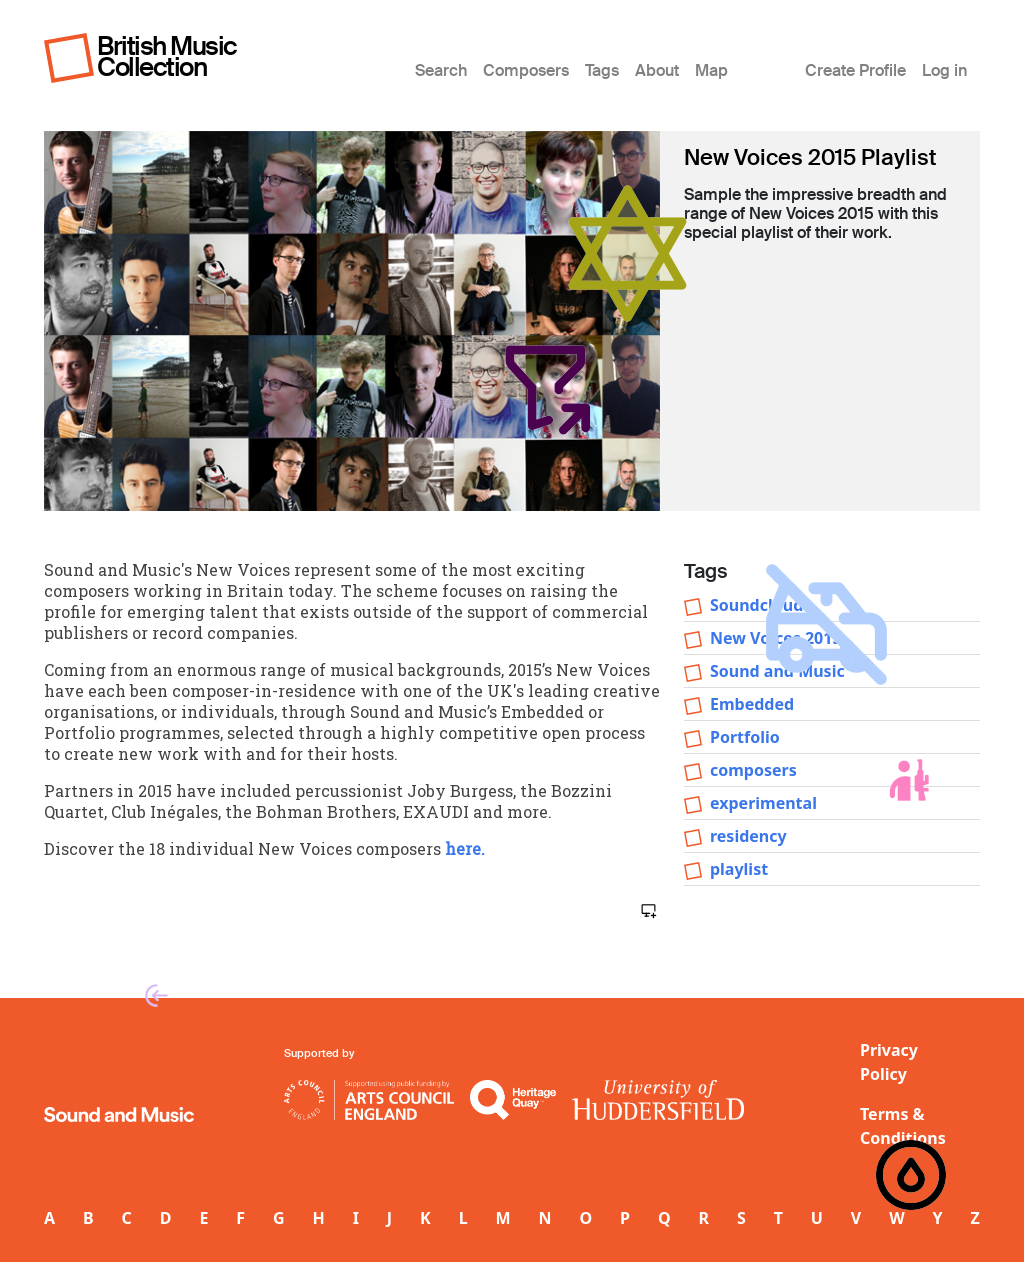 The height and width of the screenshot is (1262, 1024). Describe the element at coordinates (911, 1175) in the screenshot. I see `adjust ink or fluid settings` at that location.